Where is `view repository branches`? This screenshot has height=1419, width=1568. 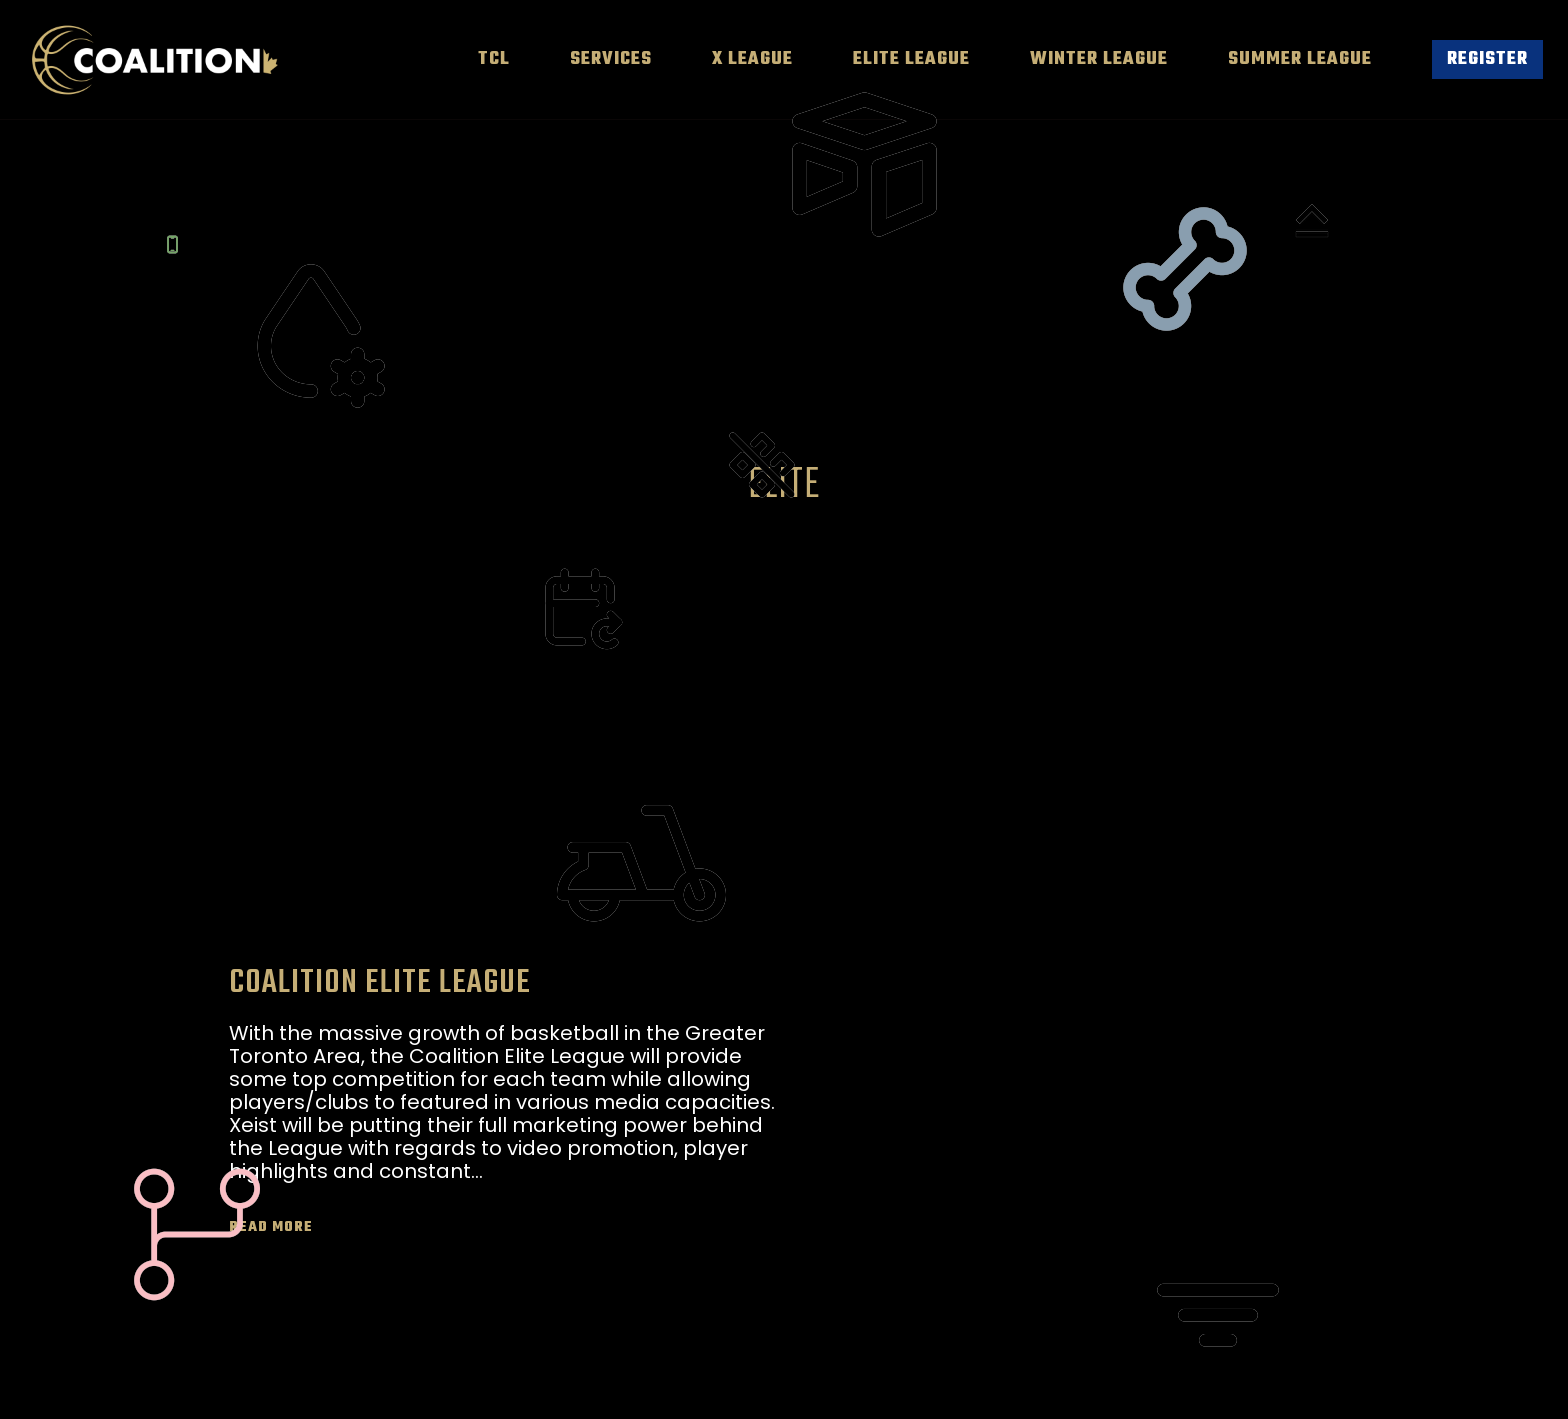
view repository branches is located at coordinates (188, 1234).